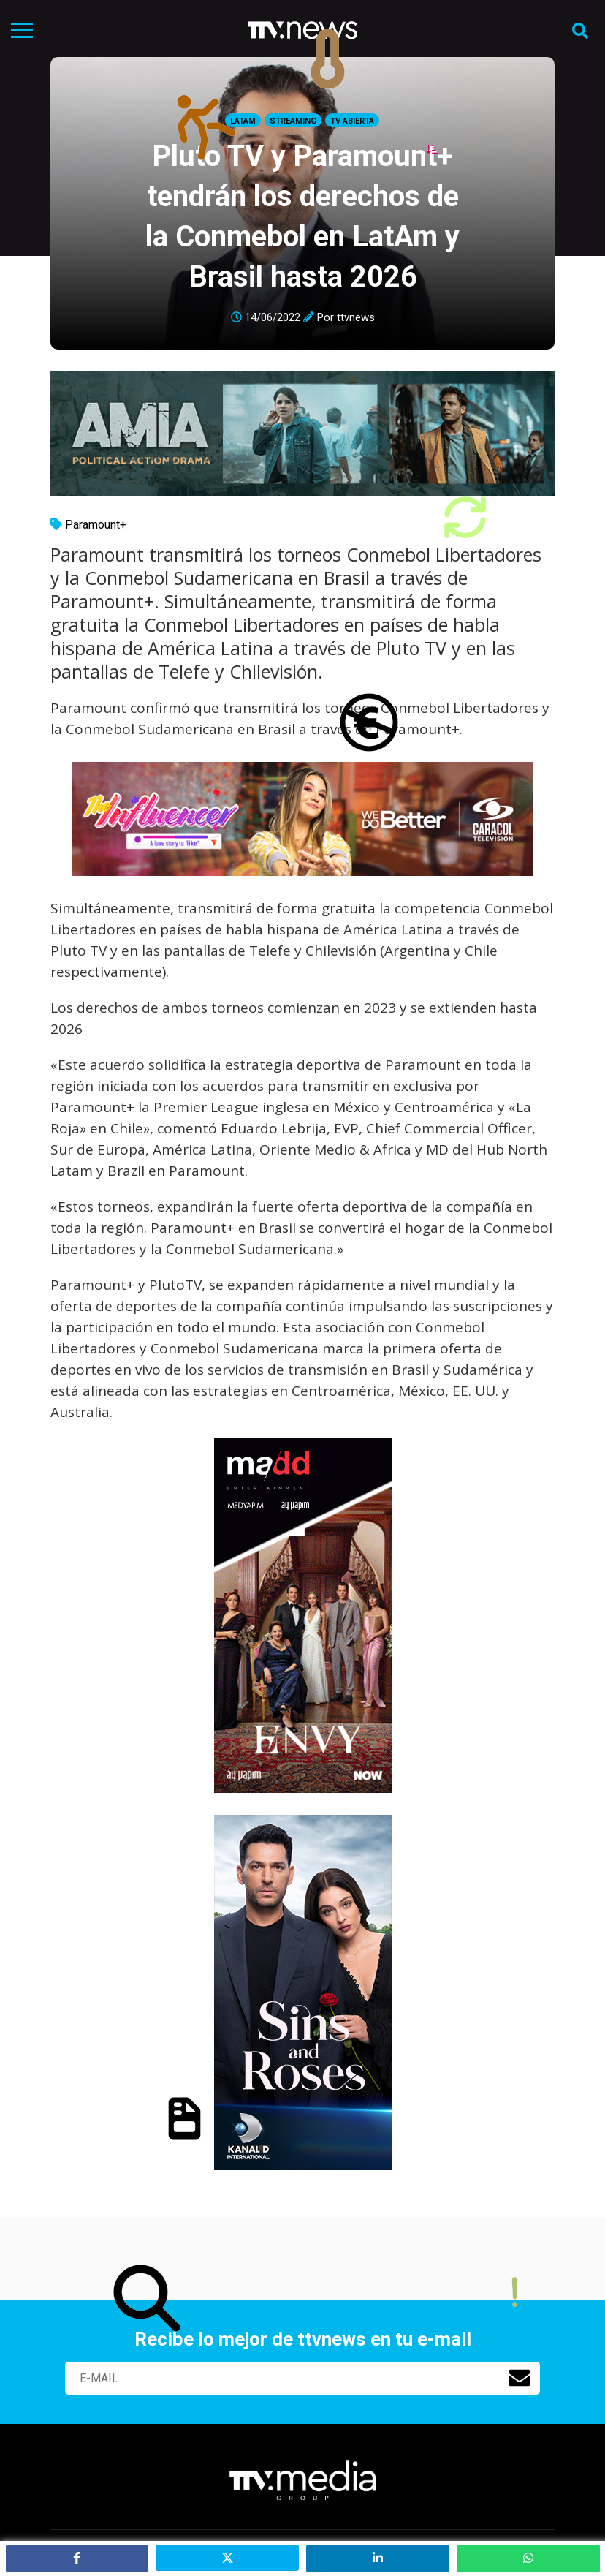  I want to click on view invoice or billing document, so click(184, 2118).